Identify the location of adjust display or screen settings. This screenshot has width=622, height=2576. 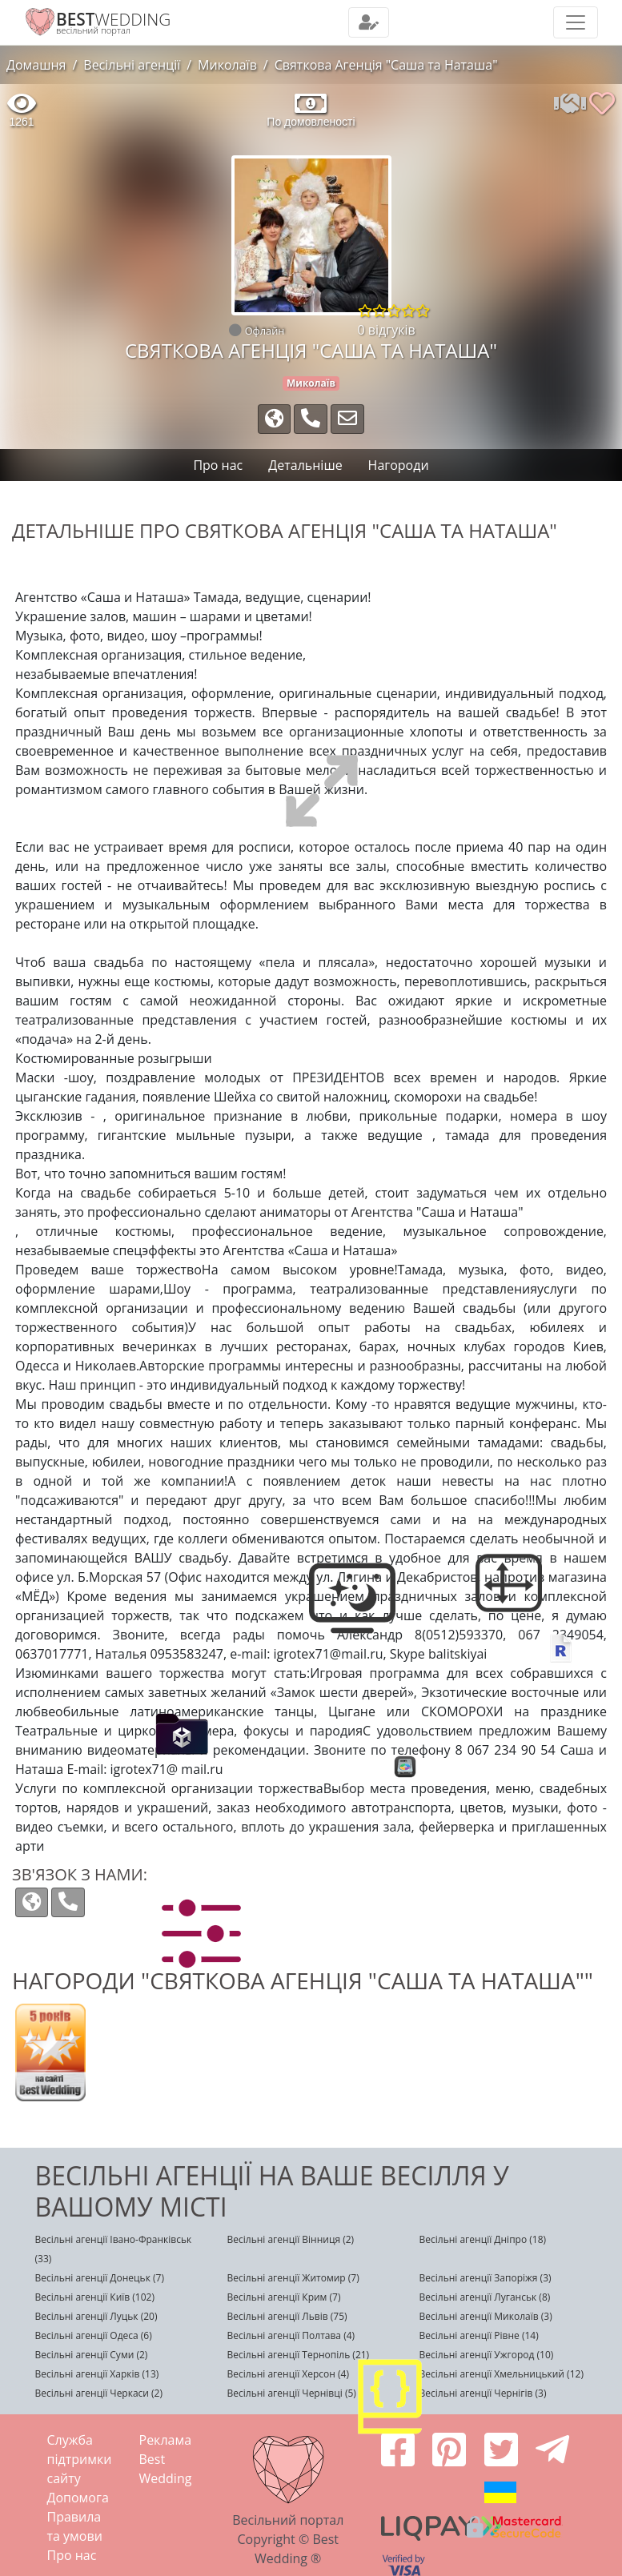
(508, 1583).